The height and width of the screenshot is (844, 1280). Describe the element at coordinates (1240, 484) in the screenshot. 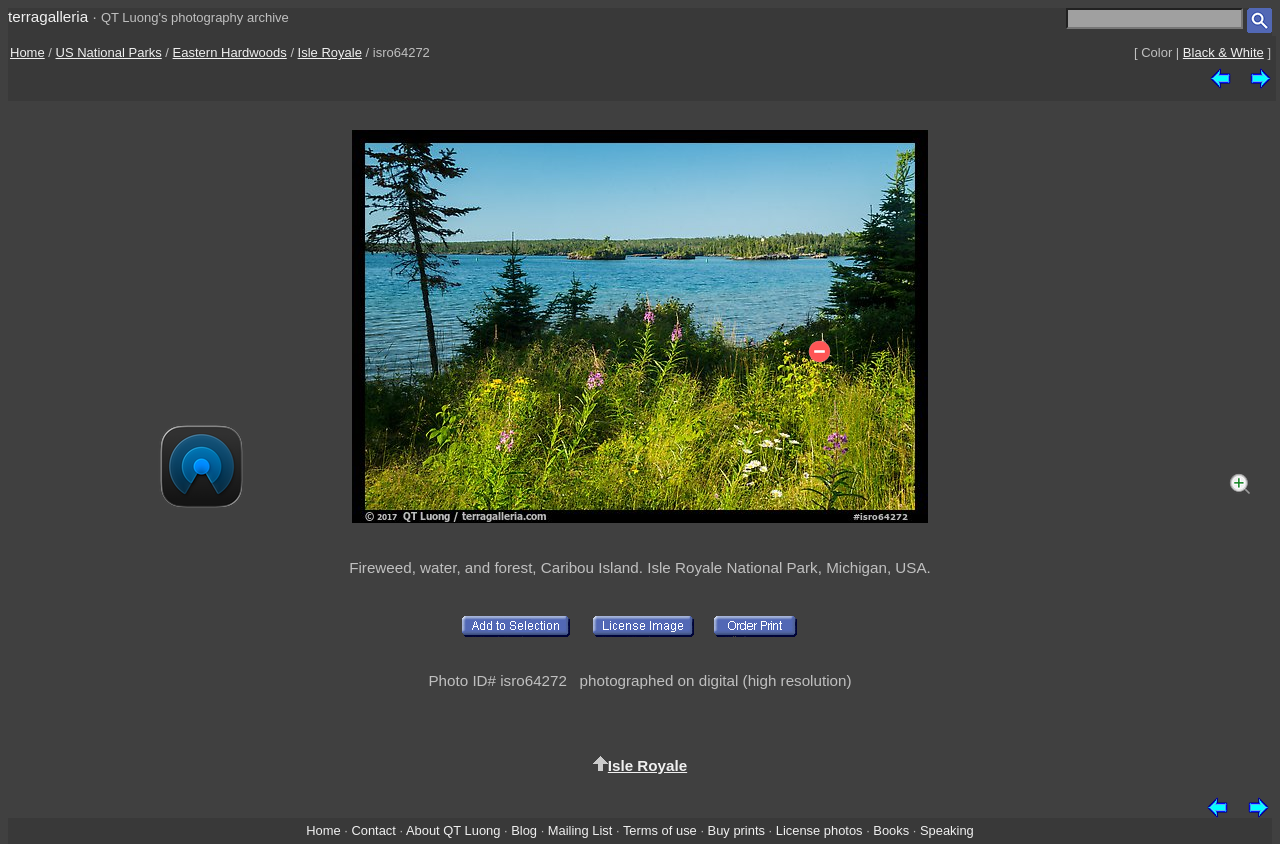

I see `zoom in on content or image` at that location.